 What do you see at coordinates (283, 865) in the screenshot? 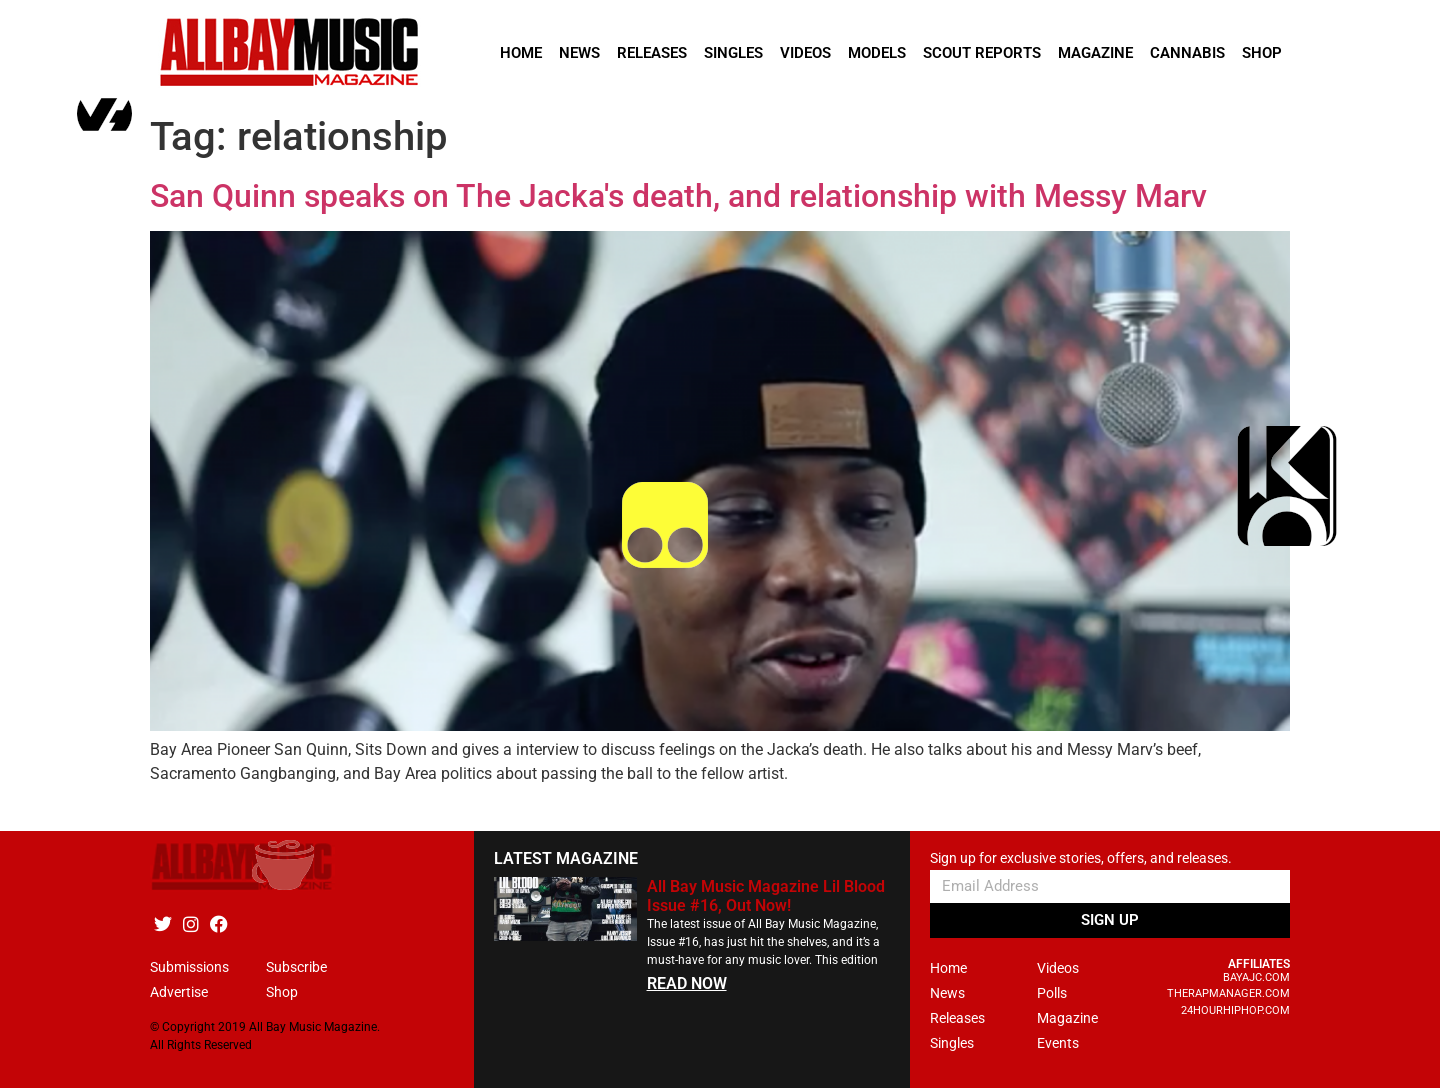
I see `indicates coffeescript programming language` at bounding box center [283, 865].